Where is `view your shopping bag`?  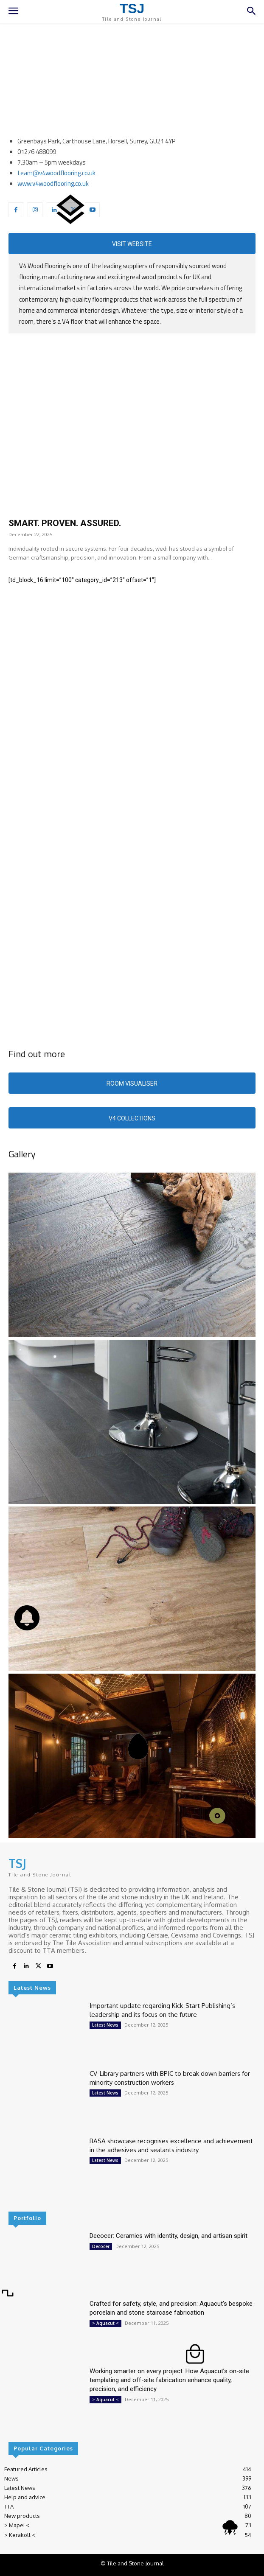
view your shopping bag is located at coordinates (195, 2354).